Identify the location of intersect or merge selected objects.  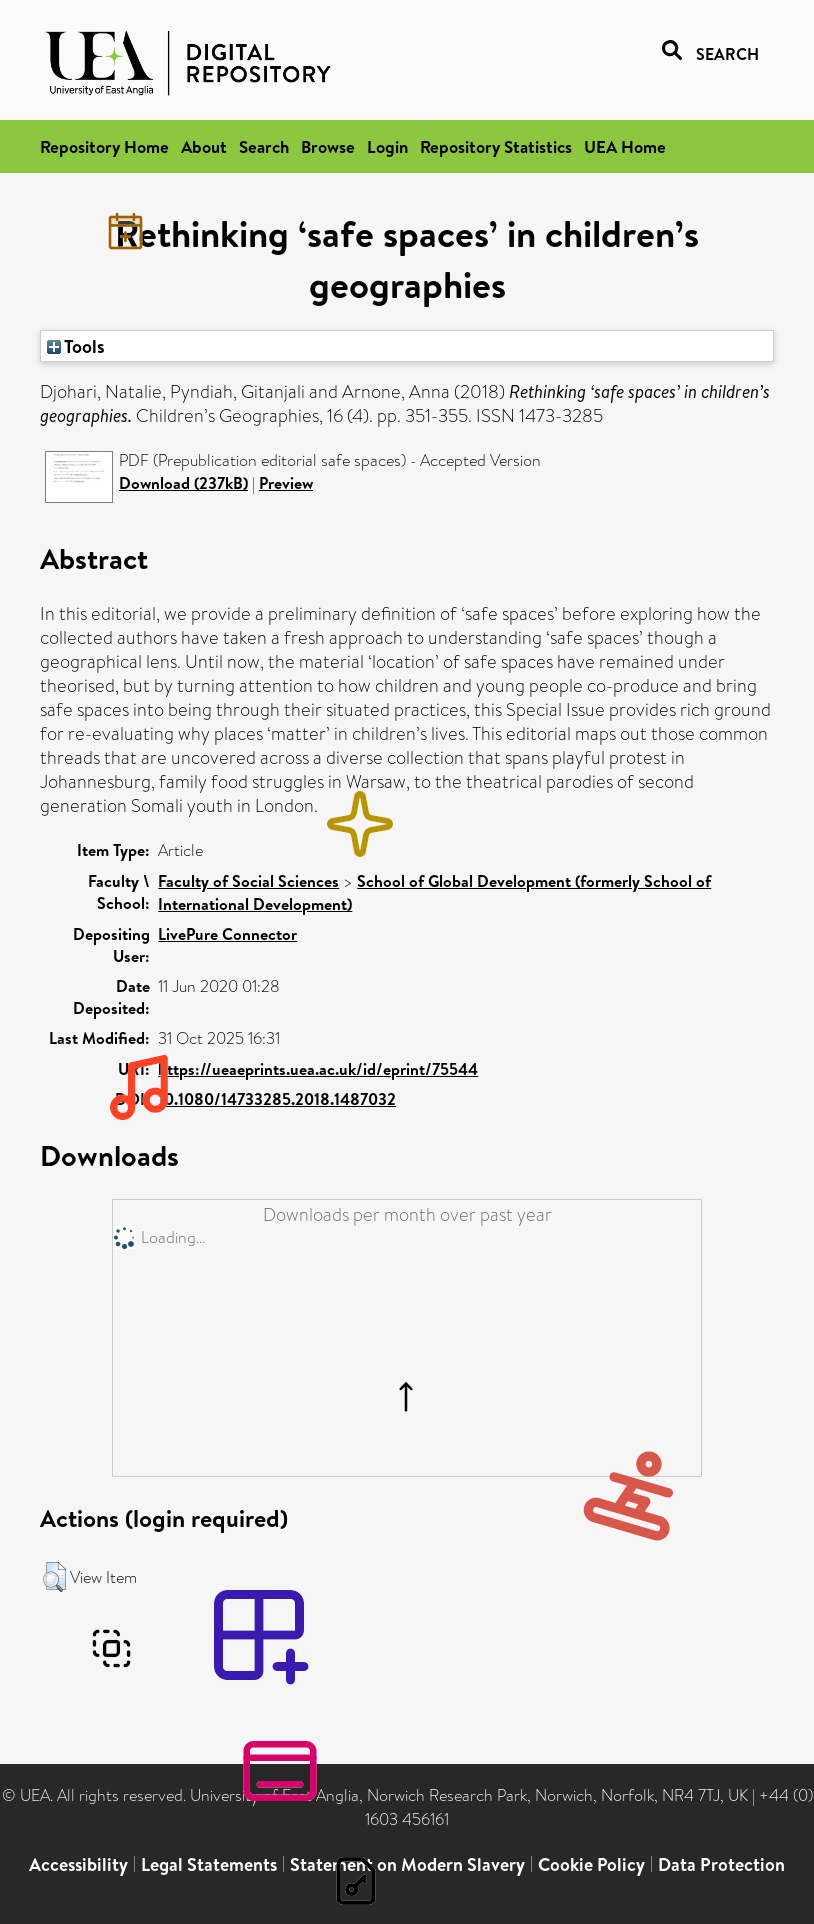
(111, 1648).